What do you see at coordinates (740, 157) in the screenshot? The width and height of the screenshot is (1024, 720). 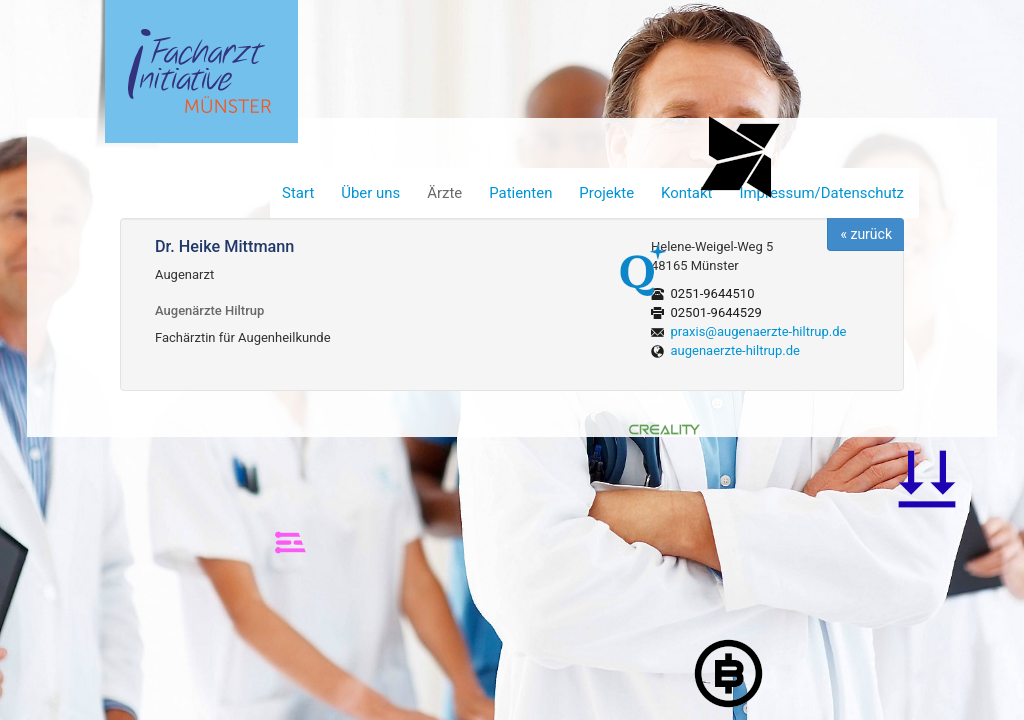 I see `link to MODX content management system` at bounding box center [740, 157].